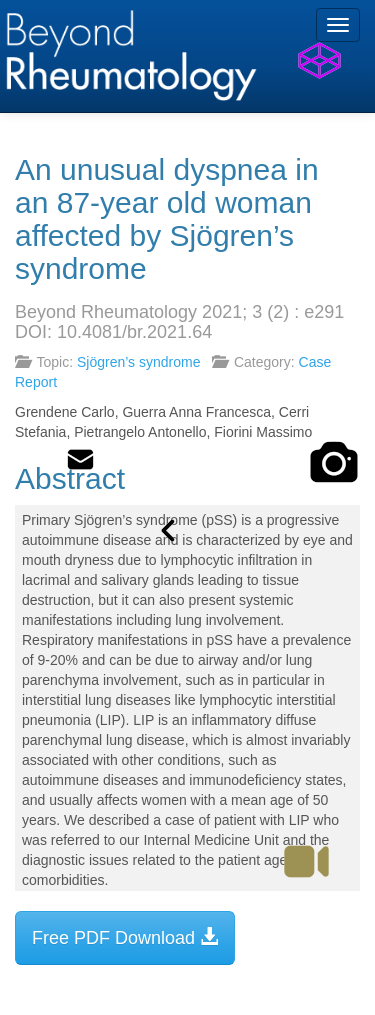 The width and height of the screenshot is (375, 1015). I want to click on open your inbox, so click(80, 459).